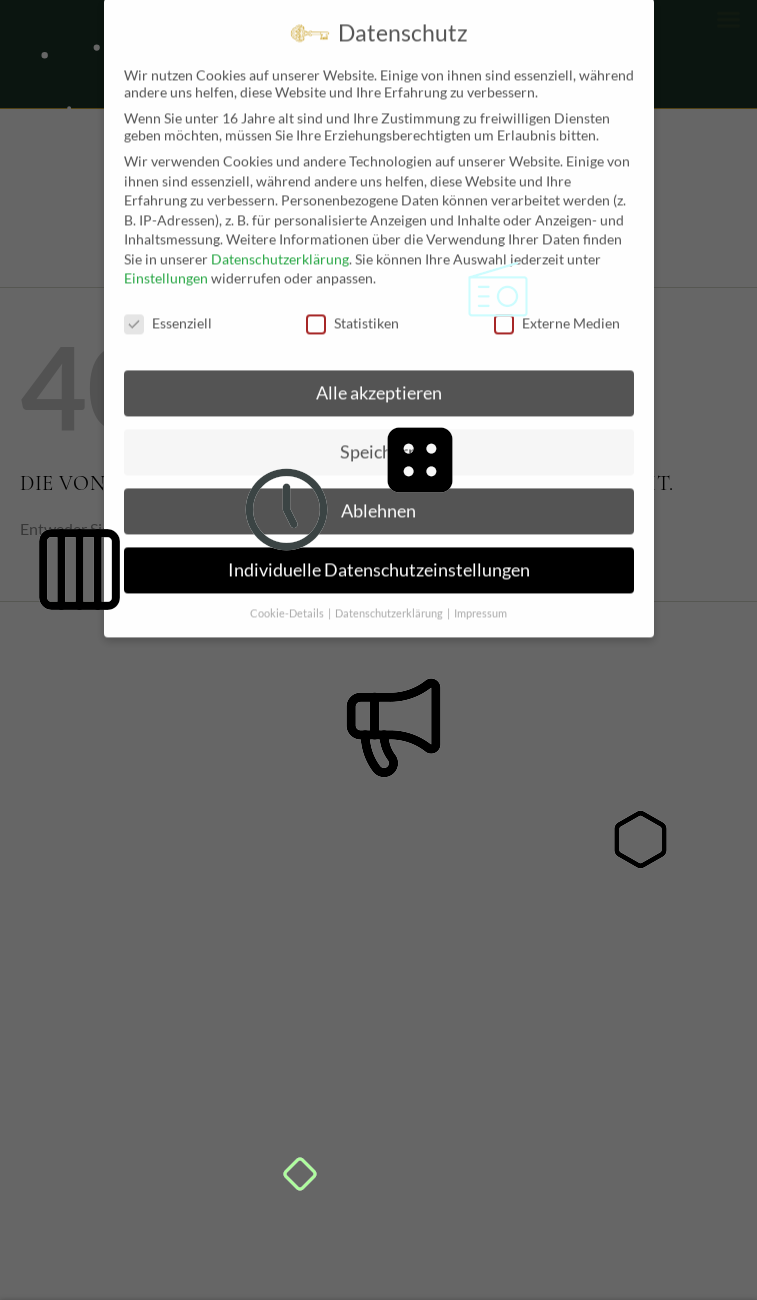  I want to click on indicates a hexagonal shape or geometric element, so click(640, 839).